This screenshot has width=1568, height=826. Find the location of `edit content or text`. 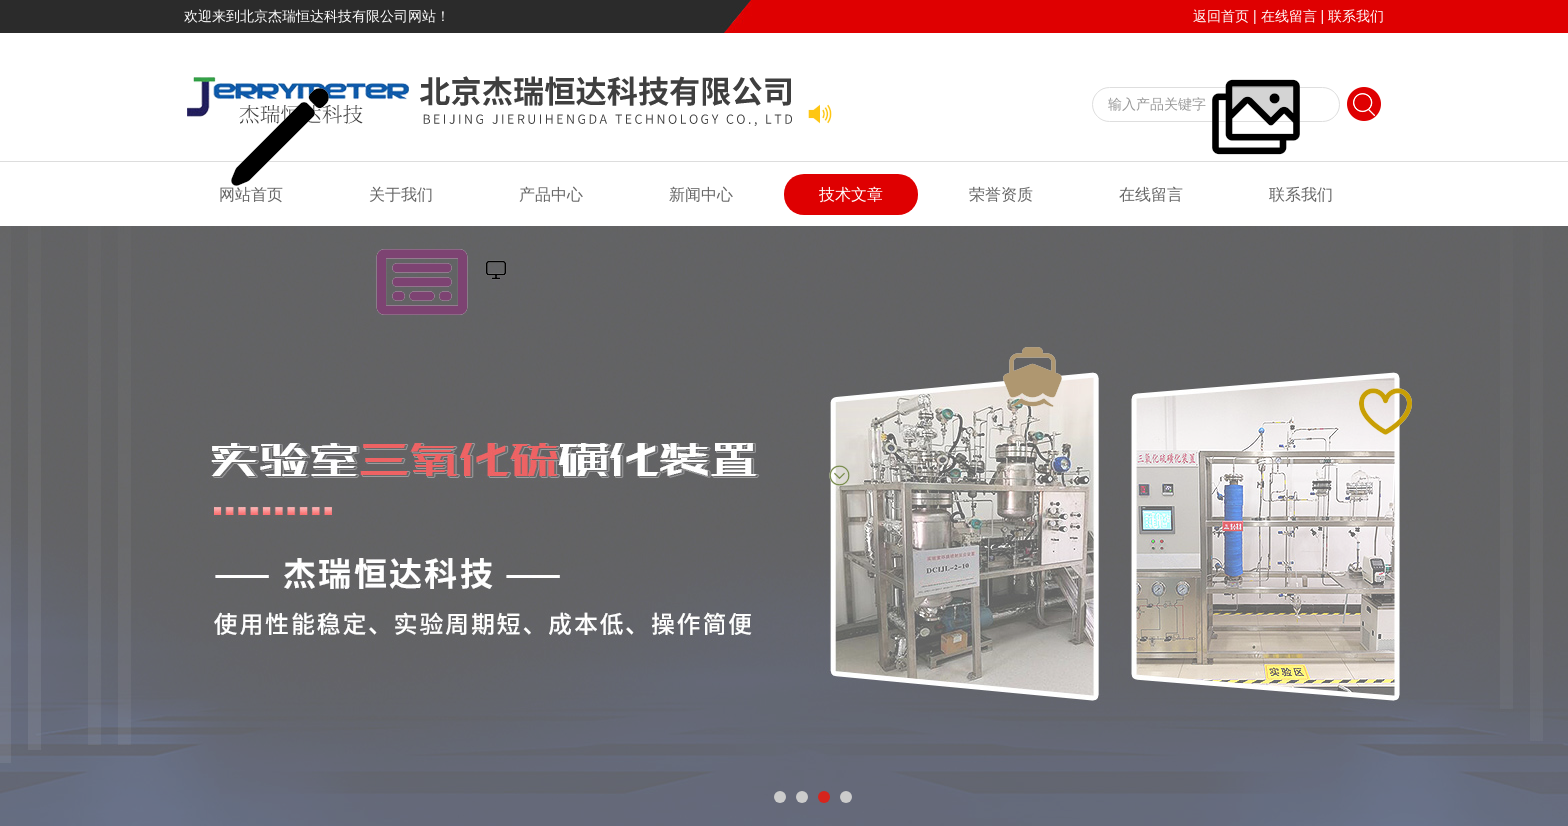

edit content or text is located at coordinates (280, 137).